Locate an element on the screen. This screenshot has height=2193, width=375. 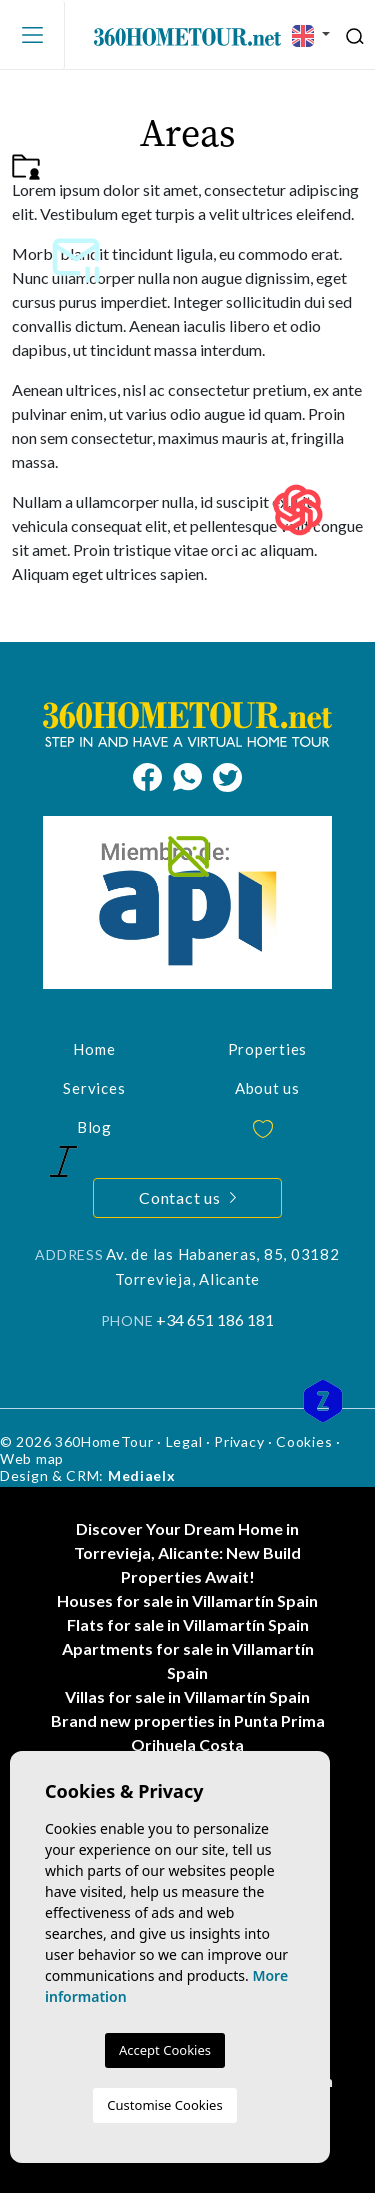
pause email notifications is located at coordinates (76, 257).